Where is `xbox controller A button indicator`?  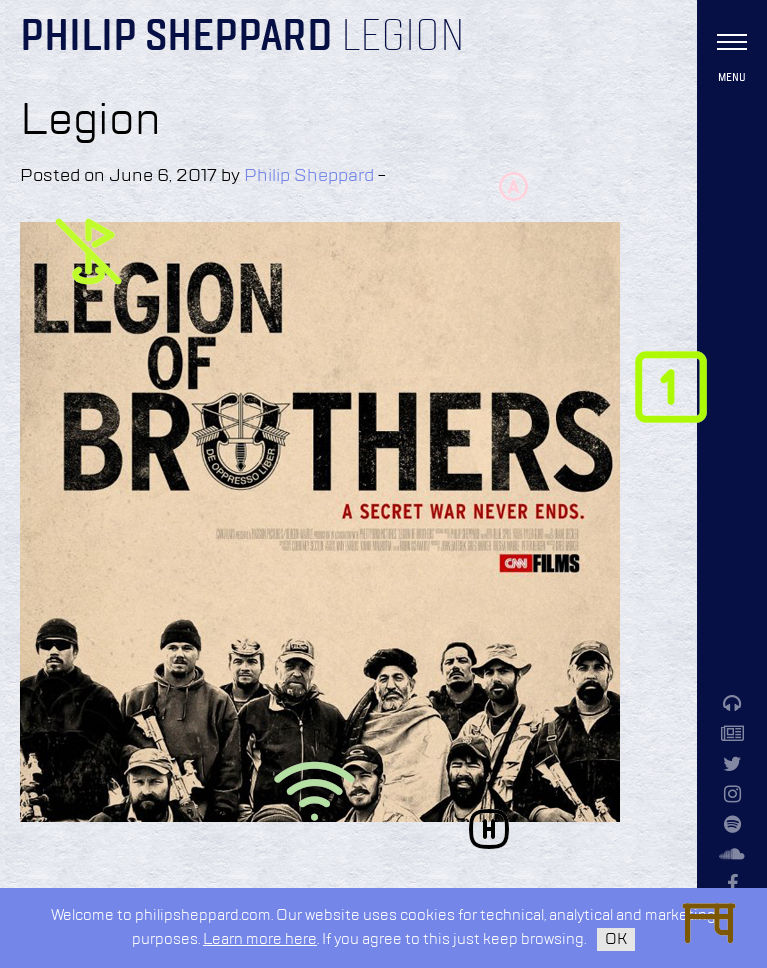 xbox controller A button indicator is located at coordinates (513, 186).